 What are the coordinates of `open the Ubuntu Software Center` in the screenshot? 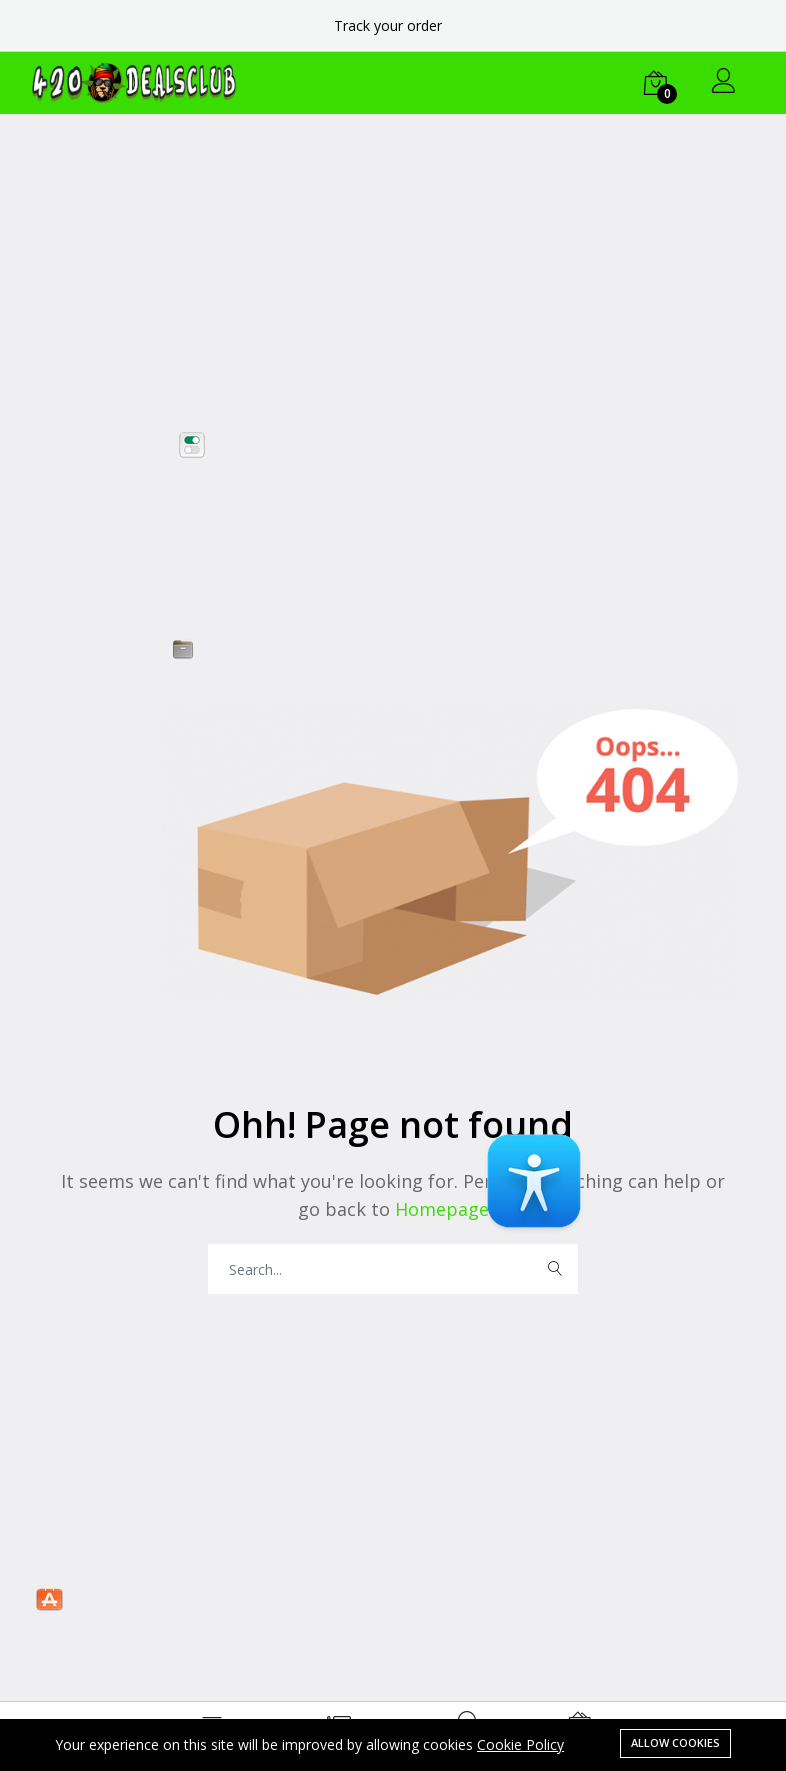 It's located at (49, 1599).